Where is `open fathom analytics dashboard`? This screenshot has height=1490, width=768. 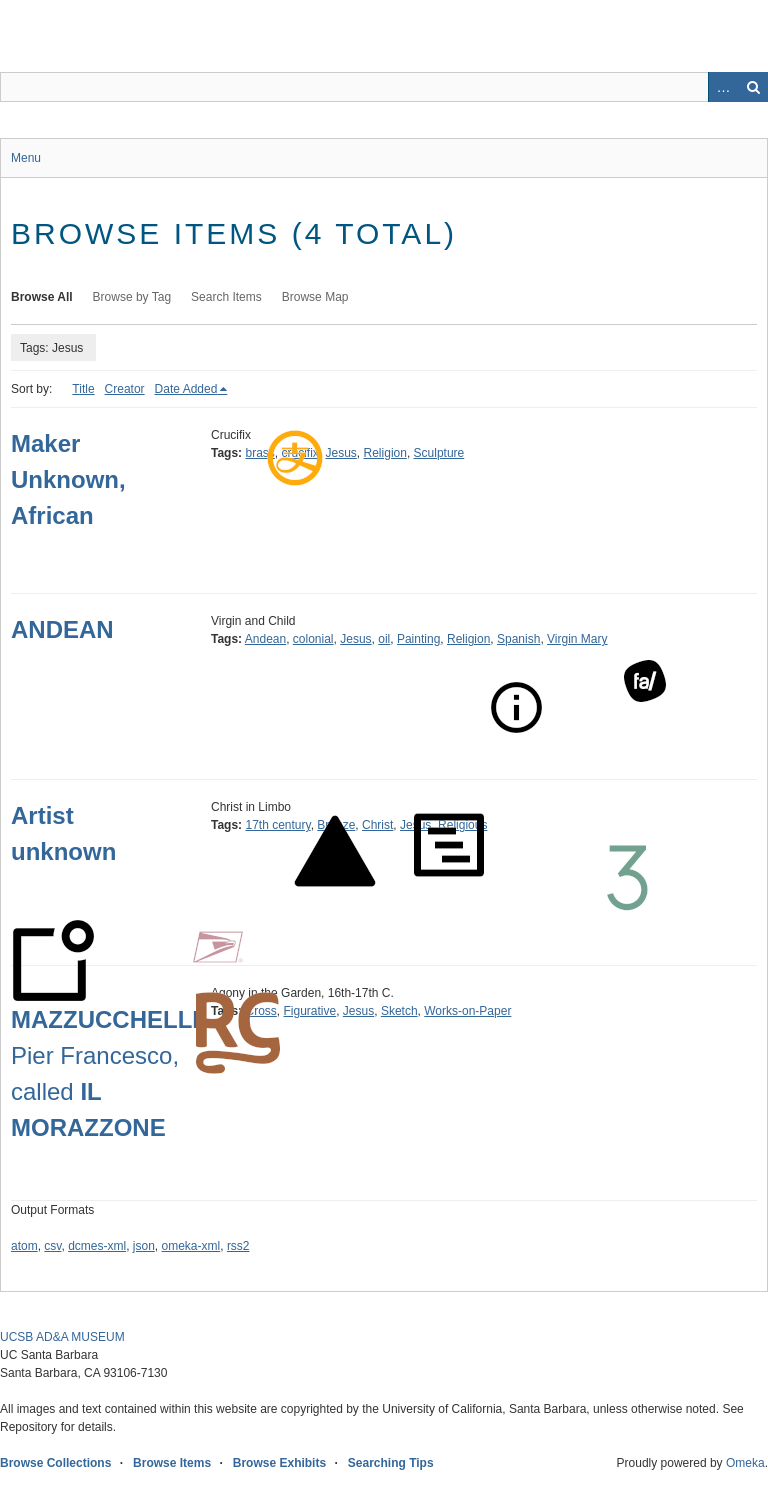 open fathom analytics dashboard is located at coordinates (645, 681).